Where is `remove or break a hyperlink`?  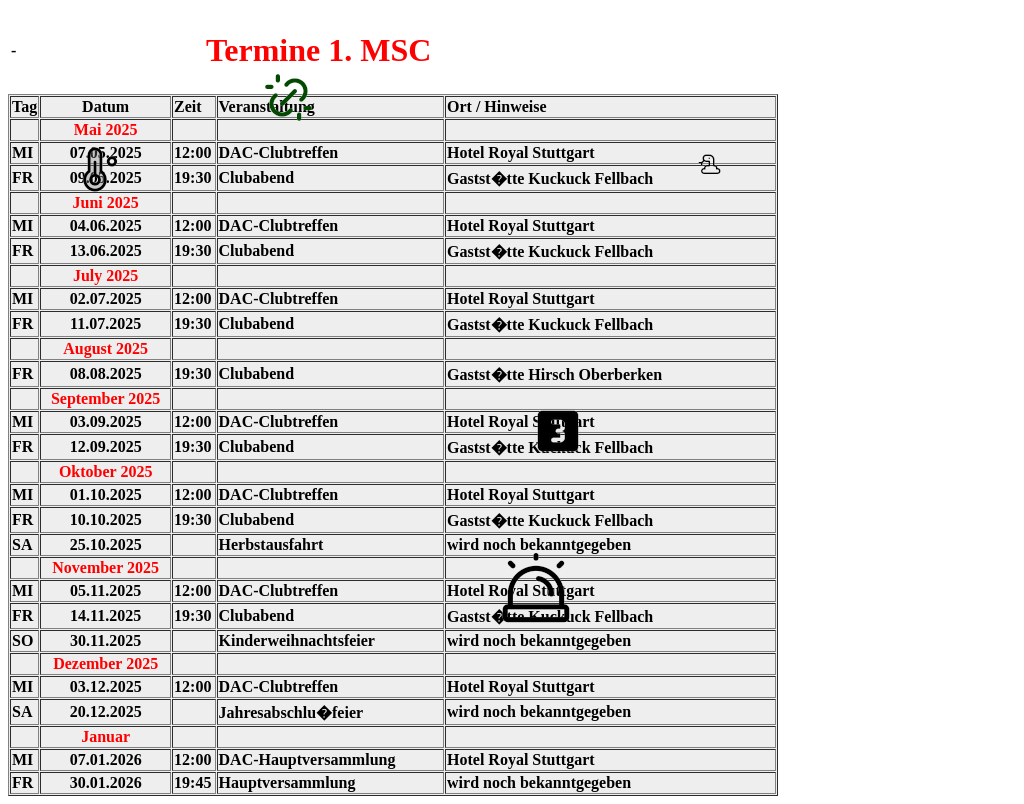
remove or break a hyperlink is located at coordinates (288, 97).